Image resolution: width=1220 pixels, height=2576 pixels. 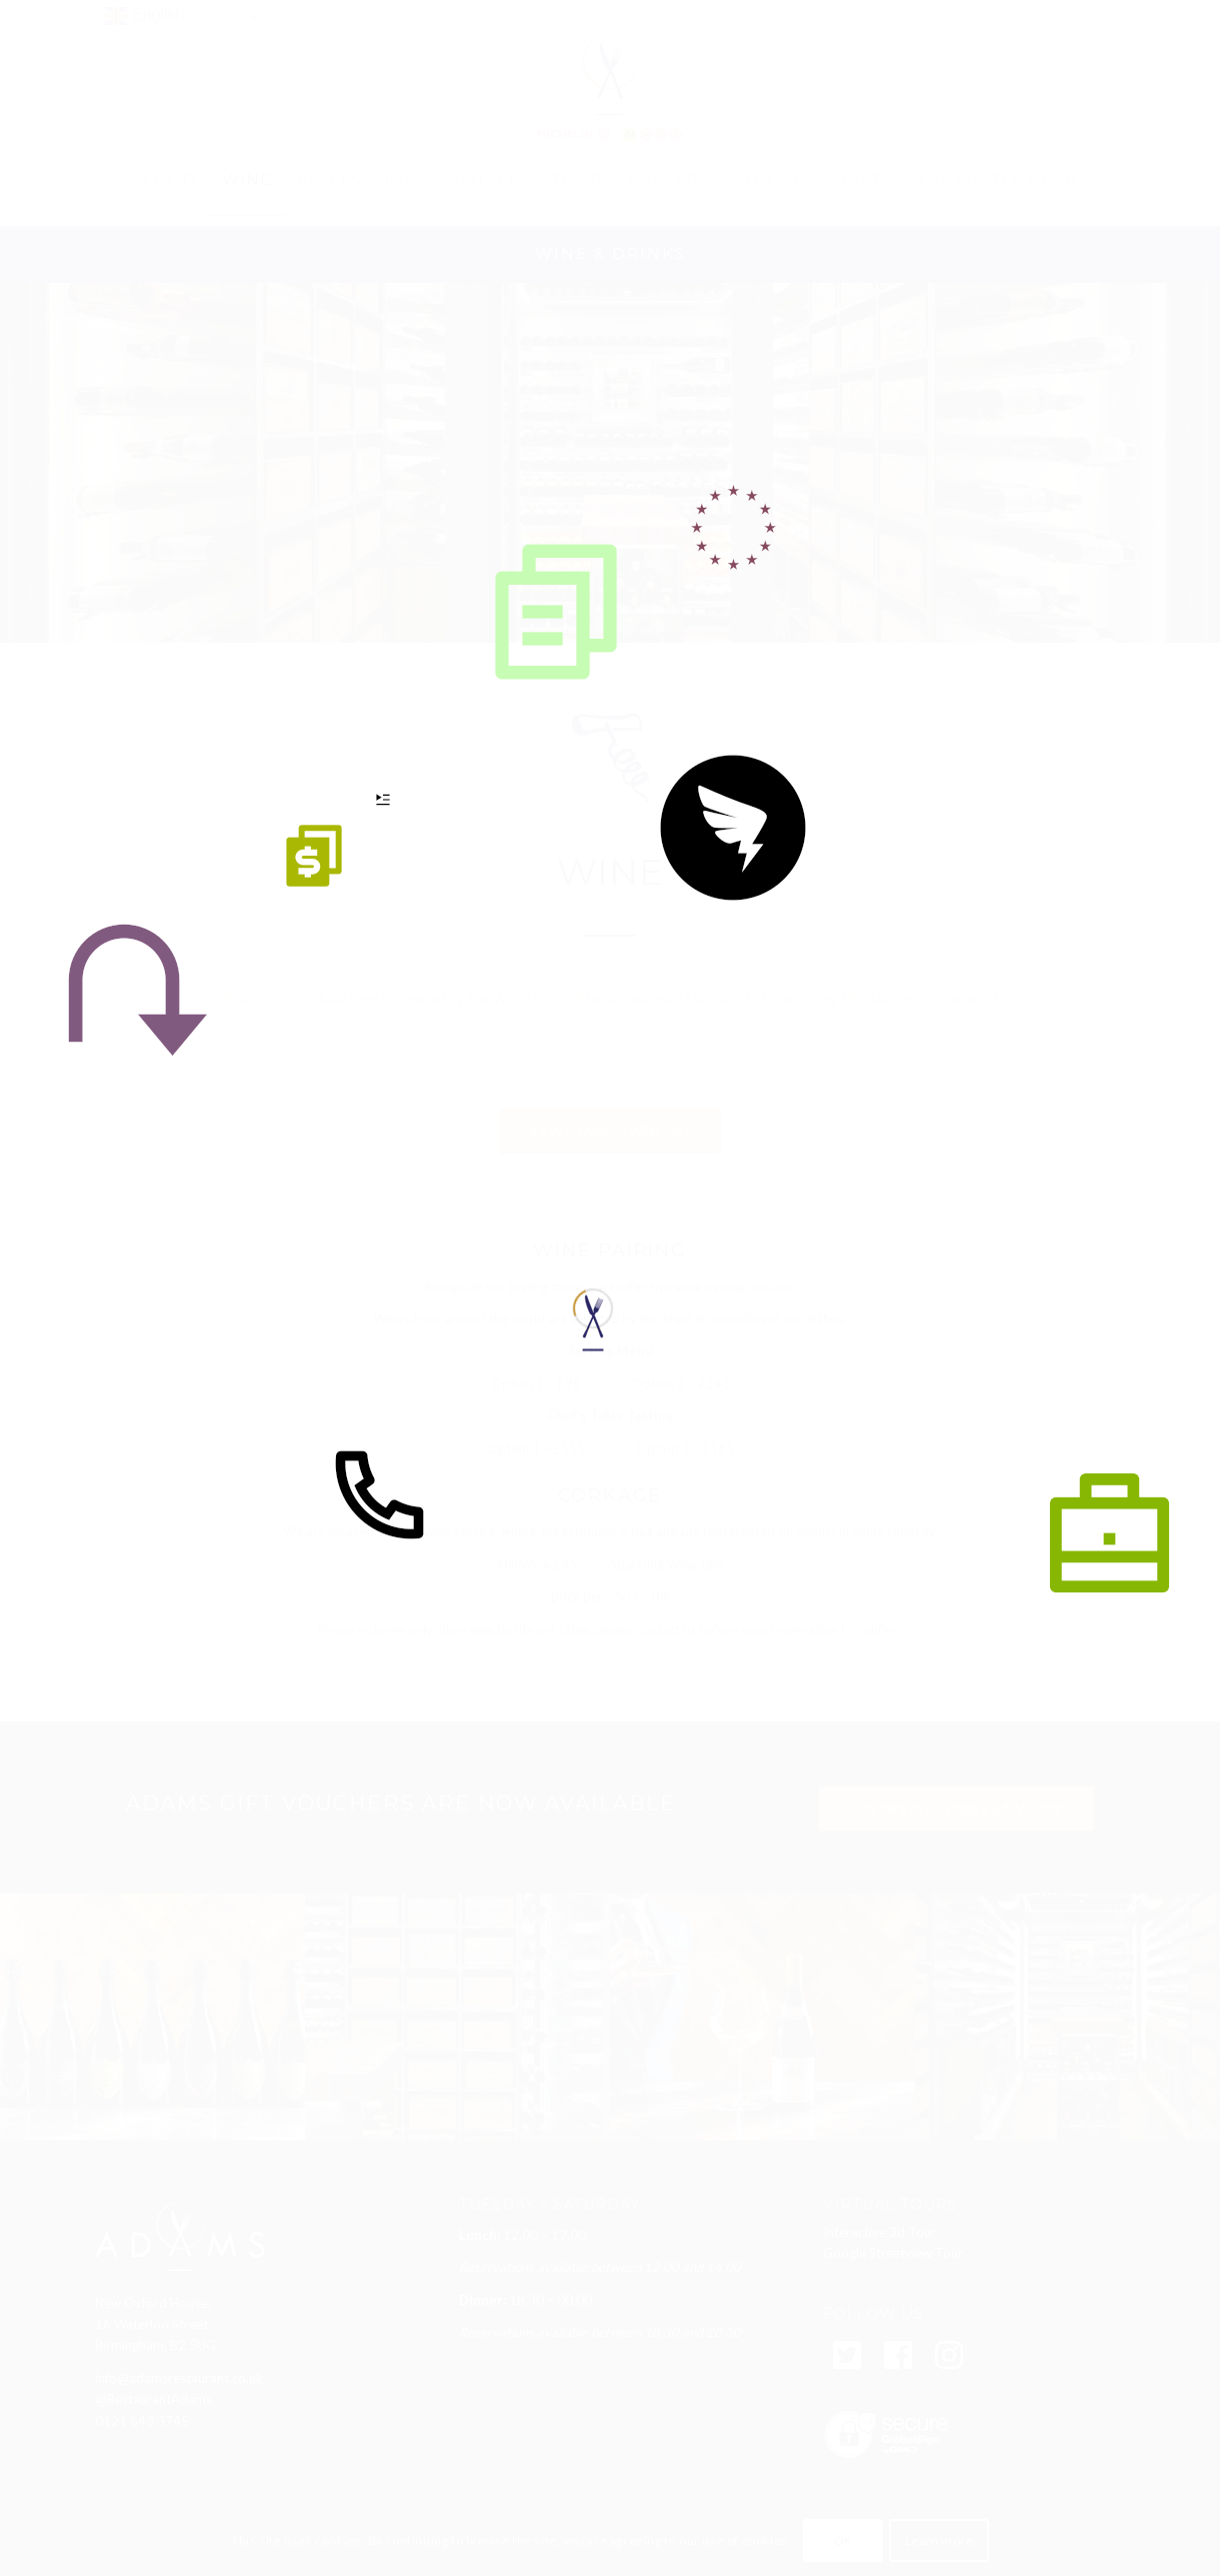 I want to click on indicates EU-related content or services, so click(x=733, y=527).